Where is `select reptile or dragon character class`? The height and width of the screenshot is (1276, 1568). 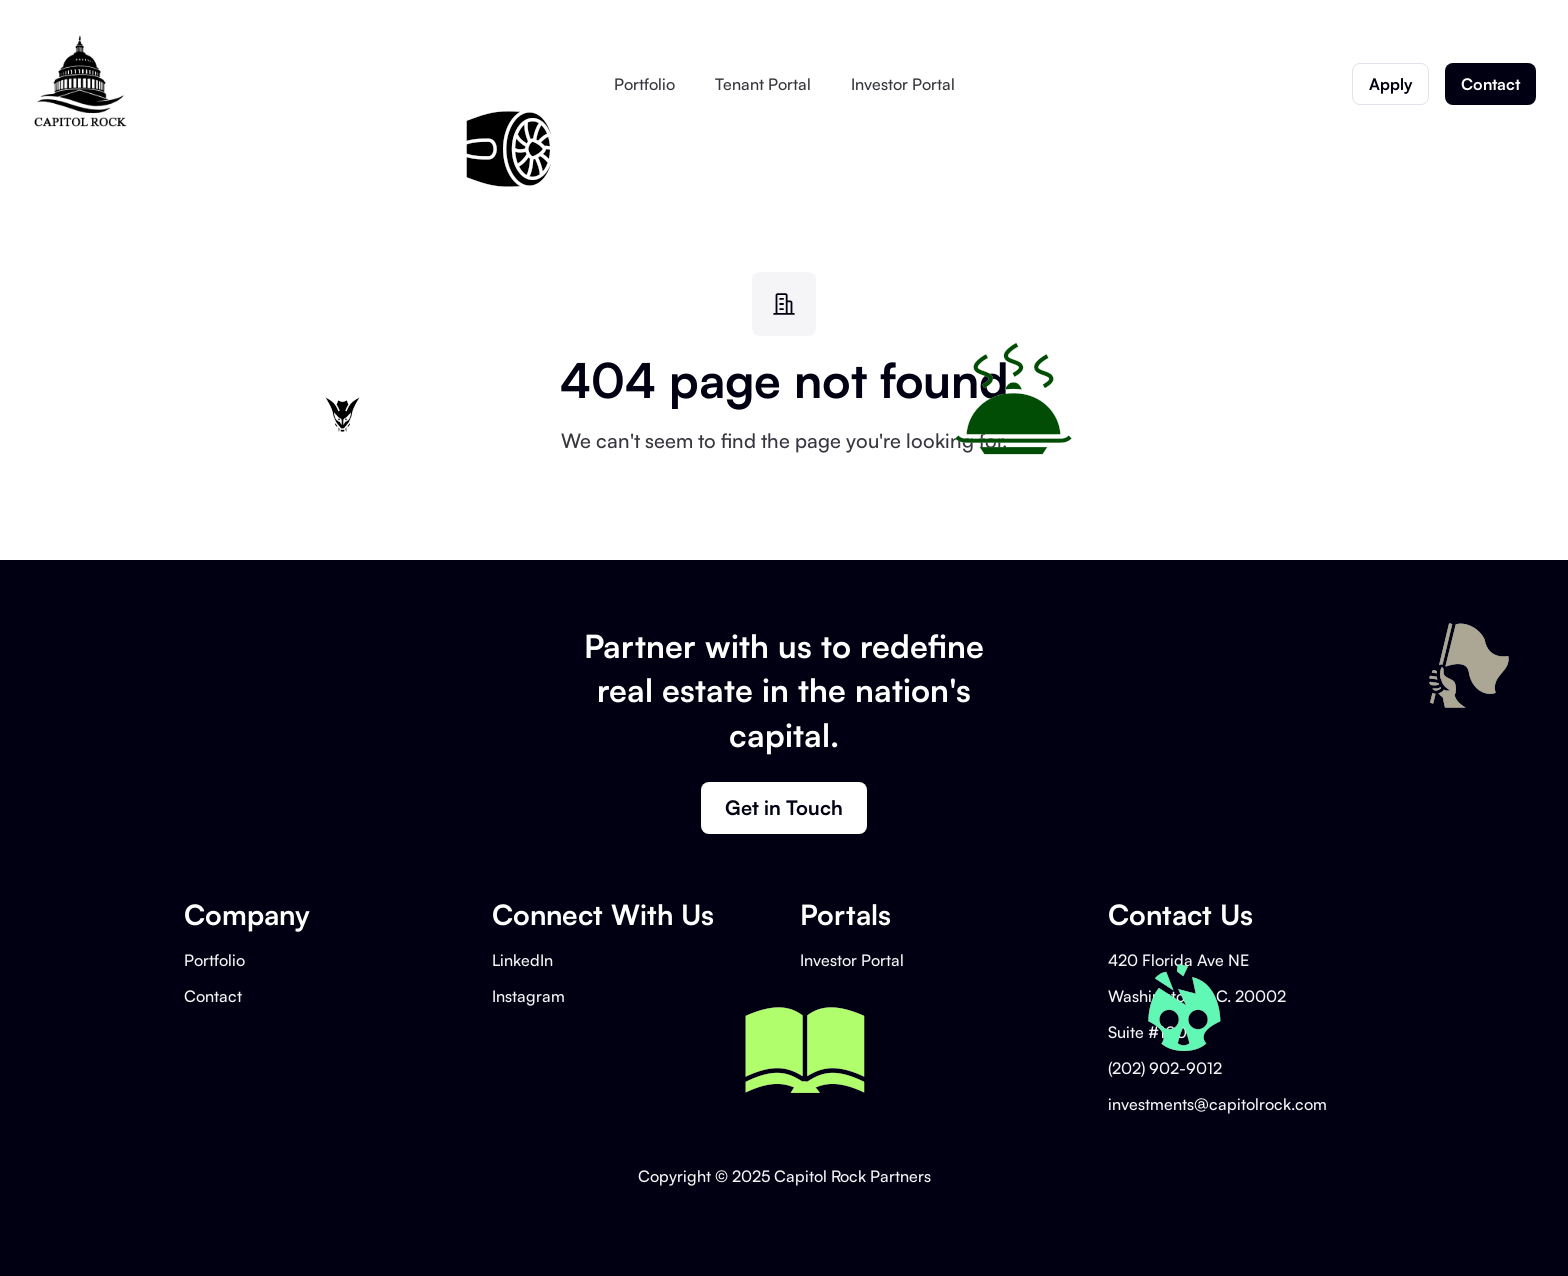 select reptile or dragon character class is located at coordinates (342, 414).